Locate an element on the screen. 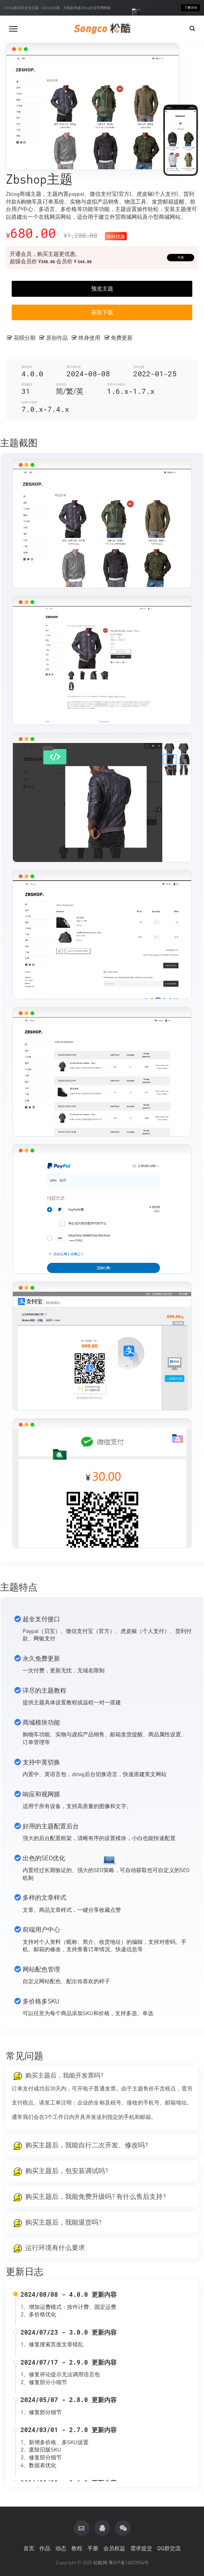 The width and height of the screenshot is (204, 2576). folder containing phpstorm project files is located at coordinates (136, 12).